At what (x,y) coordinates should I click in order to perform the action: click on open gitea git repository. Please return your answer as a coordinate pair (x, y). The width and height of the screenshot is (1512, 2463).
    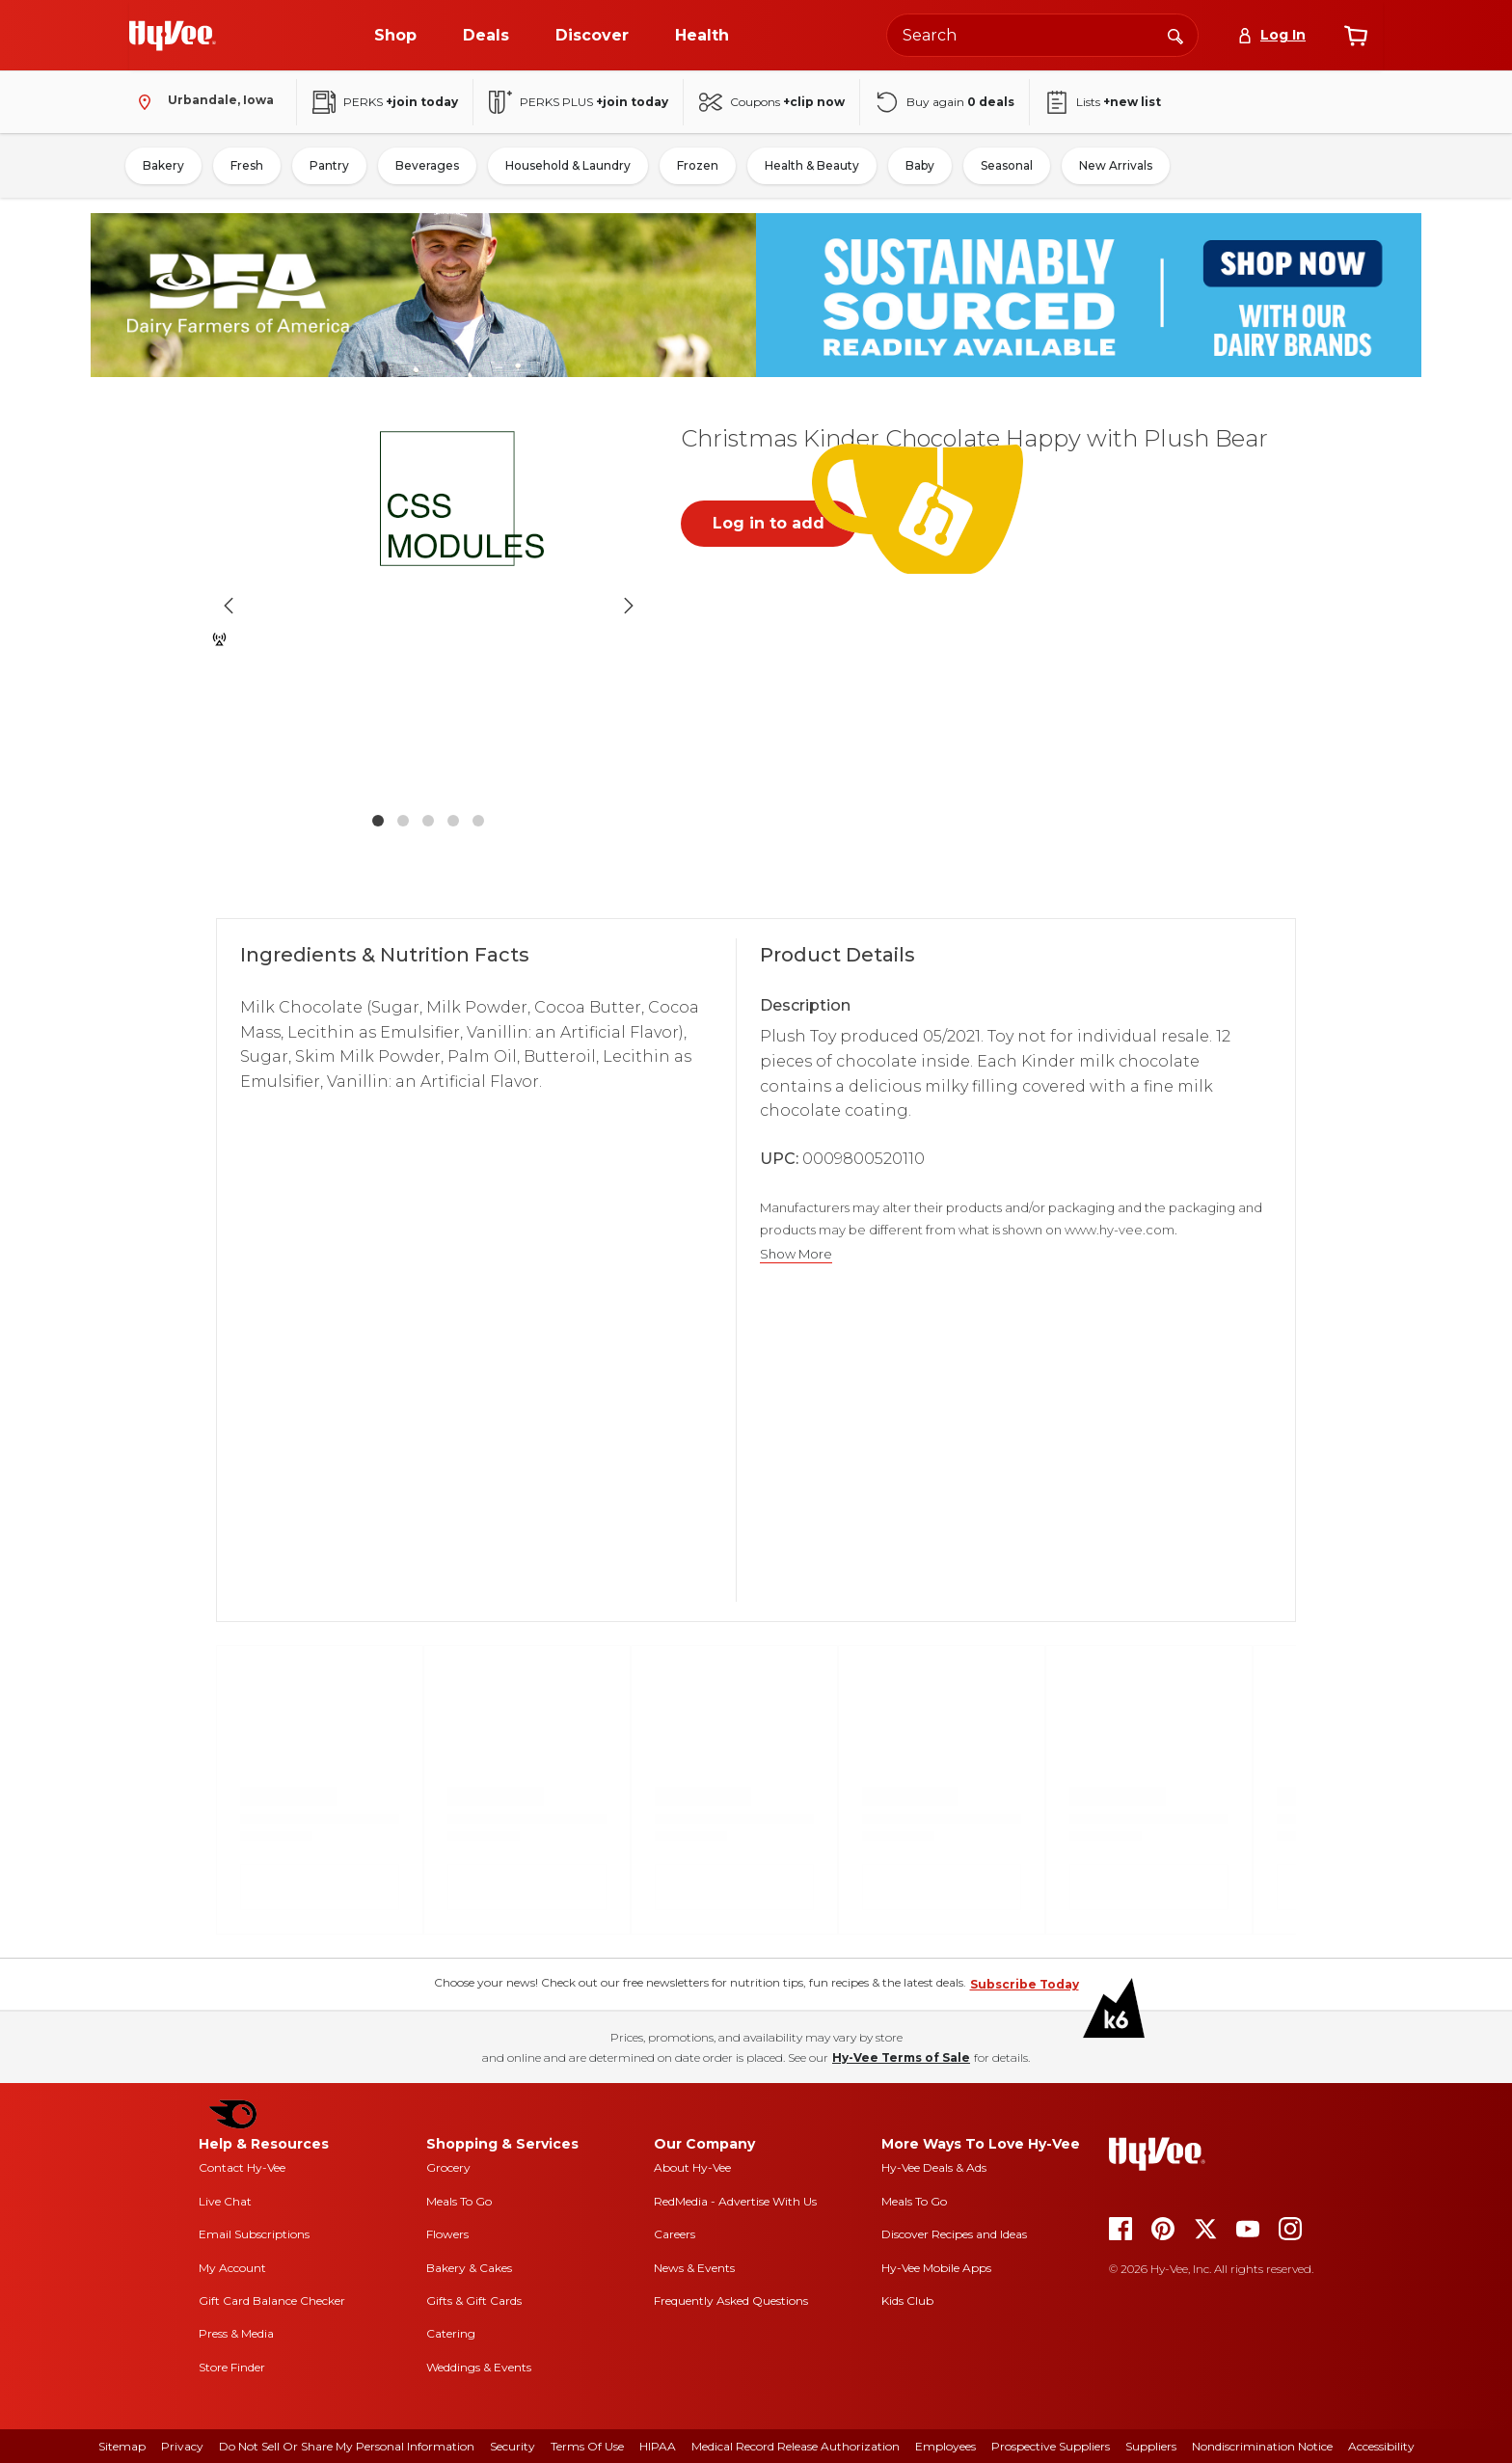
    Looking at the image, I should click on (917, 508).